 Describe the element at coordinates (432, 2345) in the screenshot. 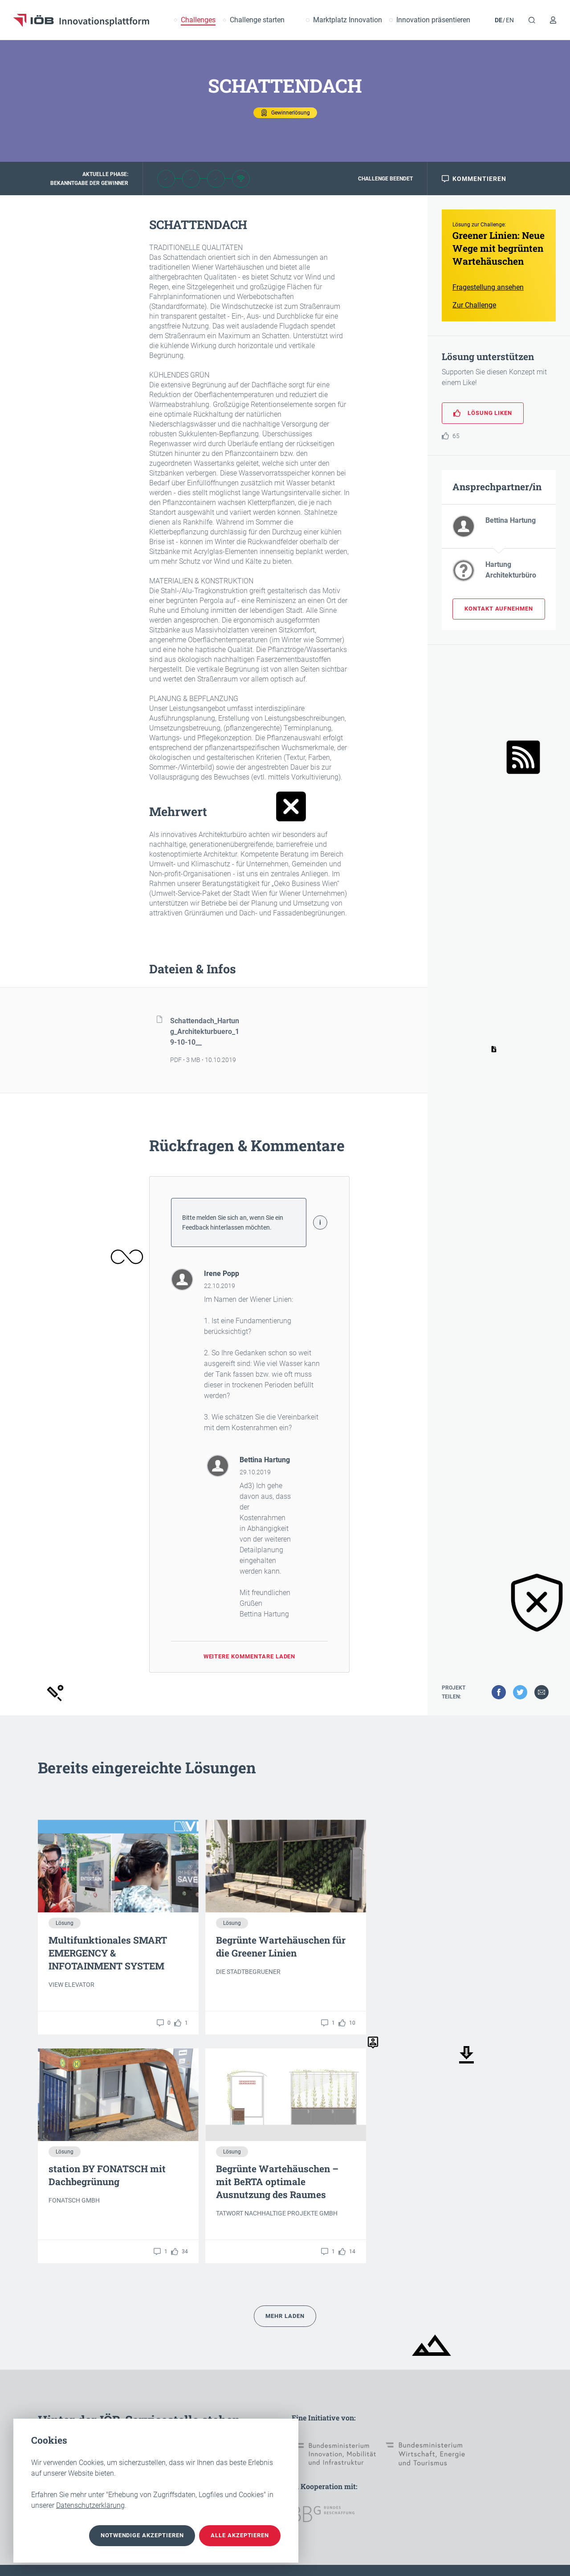

I see `filter photos by landscape or mountain scenes` at that location.